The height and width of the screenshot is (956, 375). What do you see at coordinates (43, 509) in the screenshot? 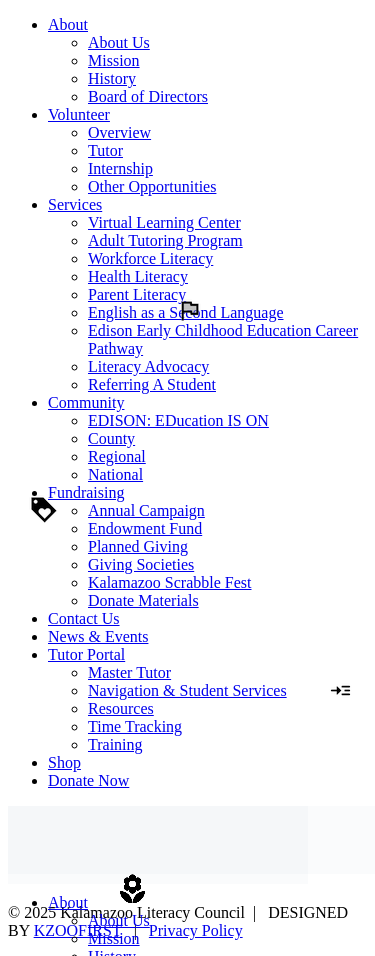
I see `view loyalty rewards or points` at bounding box center [43, 509].